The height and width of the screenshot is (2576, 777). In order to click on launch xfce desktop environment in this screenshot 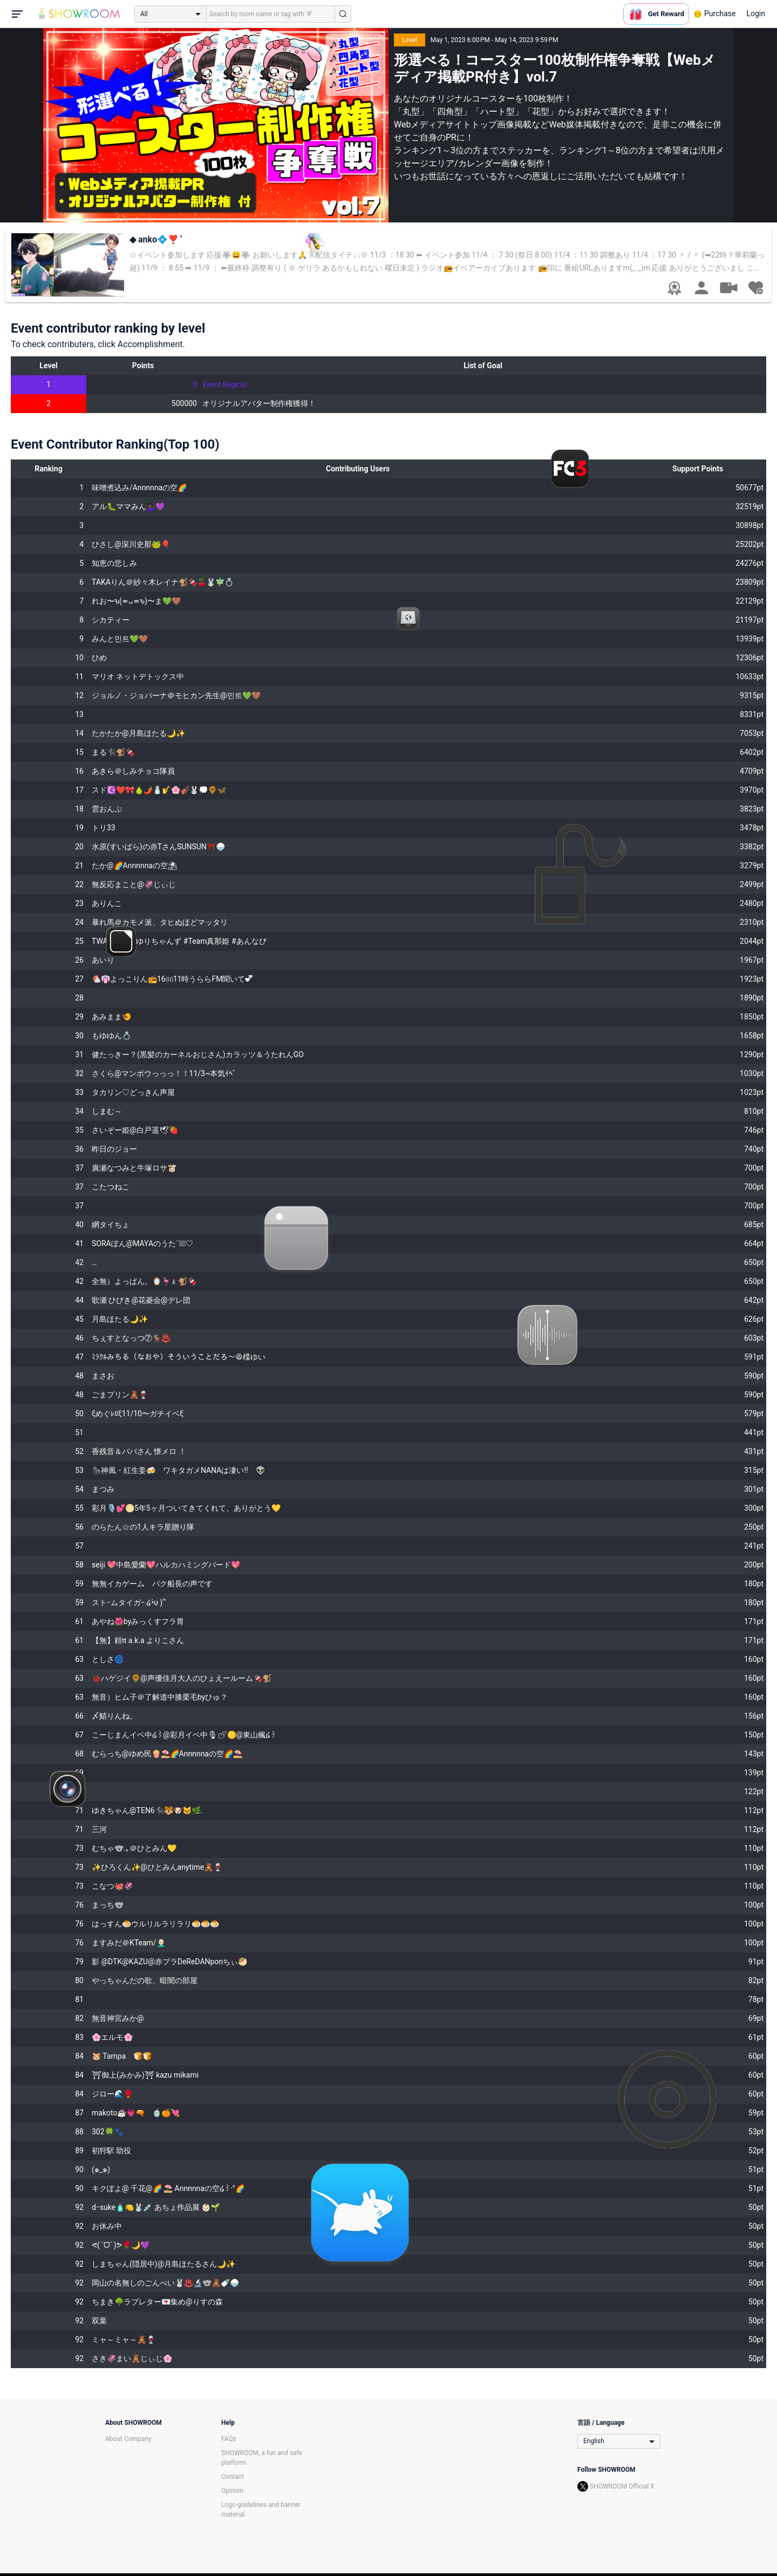, I will do `click(360, 2213)`.